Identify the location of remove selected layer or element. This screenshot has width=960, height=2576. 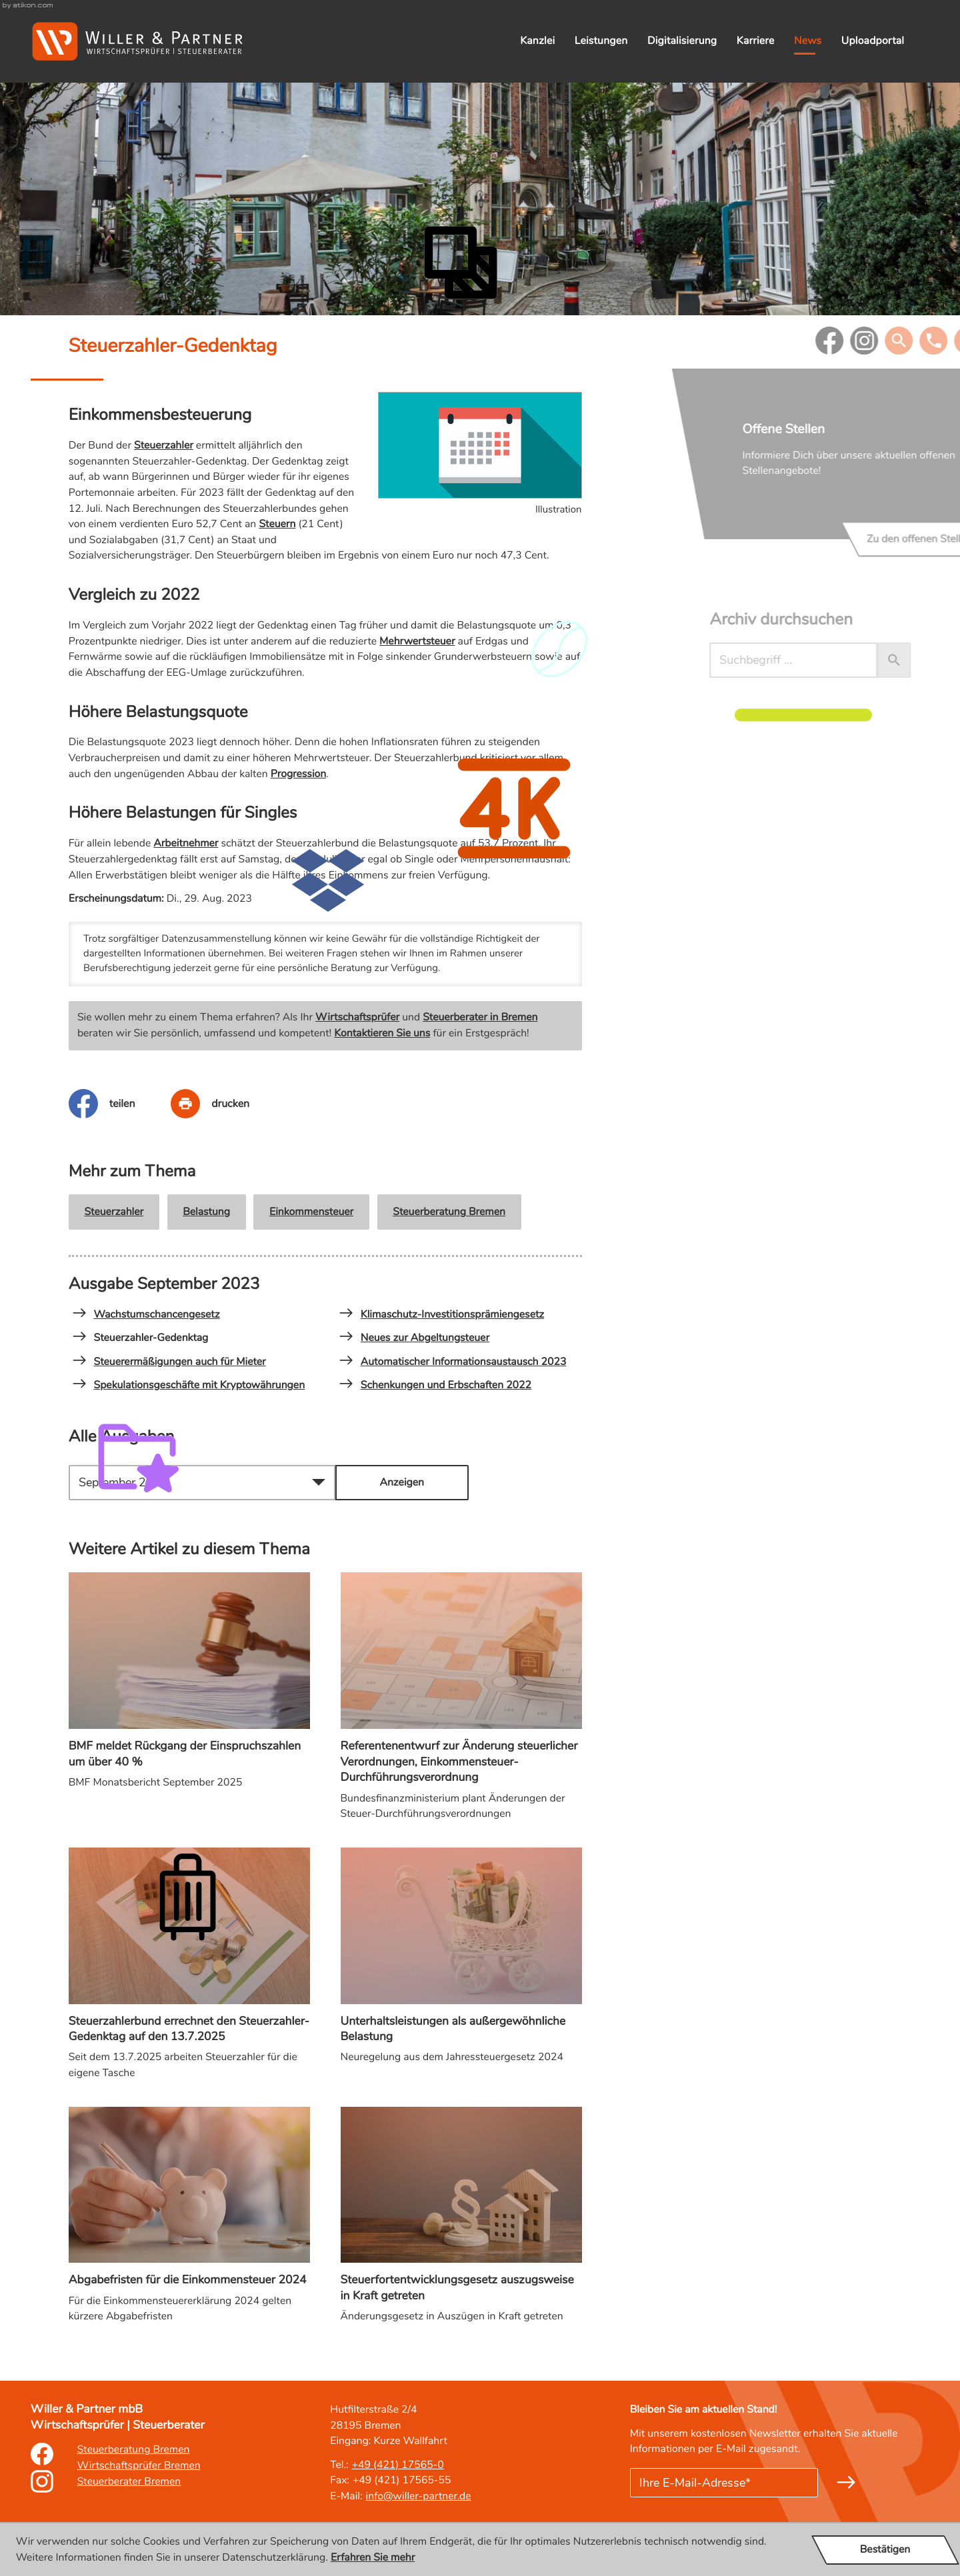
(461, 263).